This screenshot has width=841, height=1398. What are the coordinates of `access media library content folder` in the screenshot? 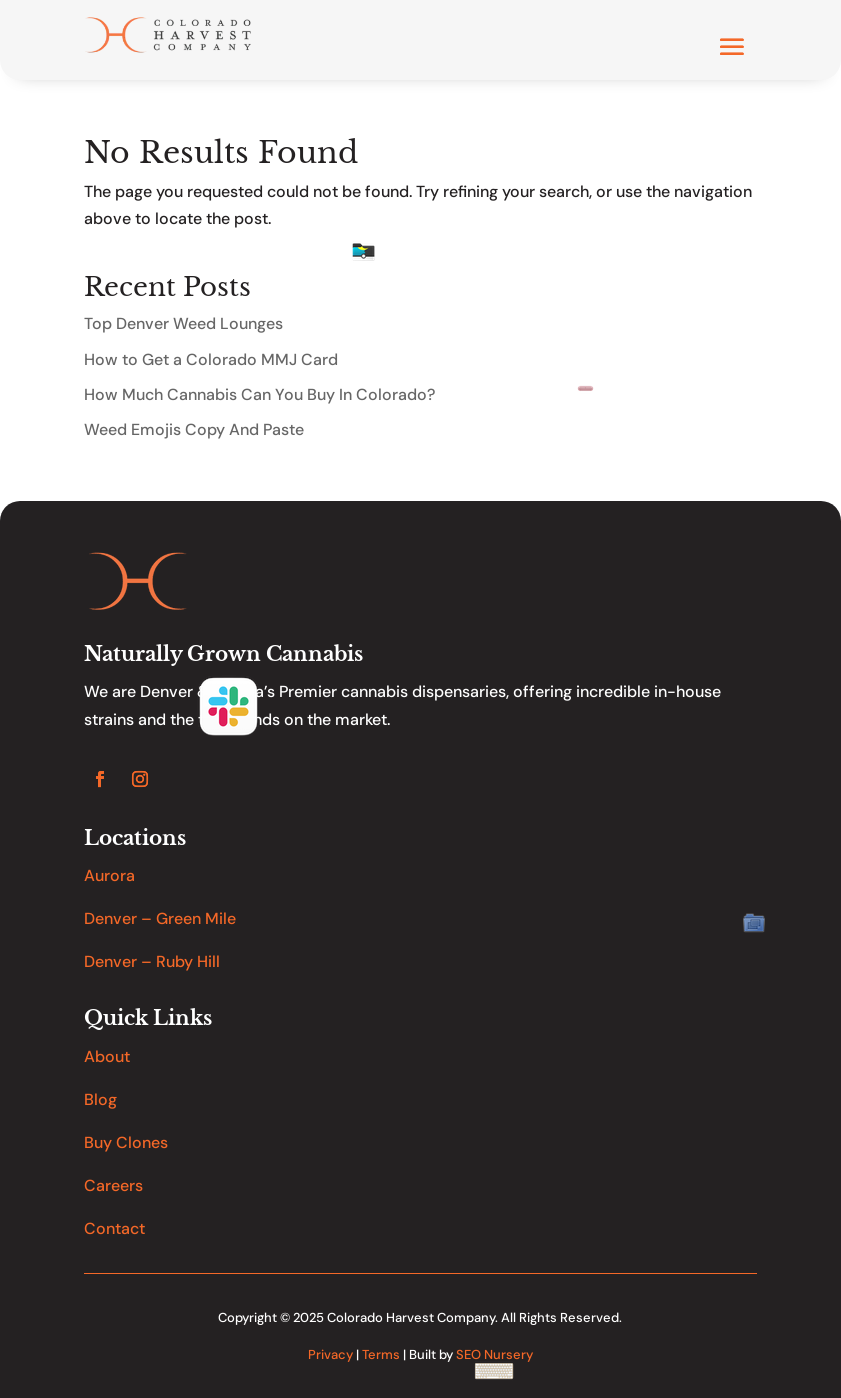 It's located at (754, 923).